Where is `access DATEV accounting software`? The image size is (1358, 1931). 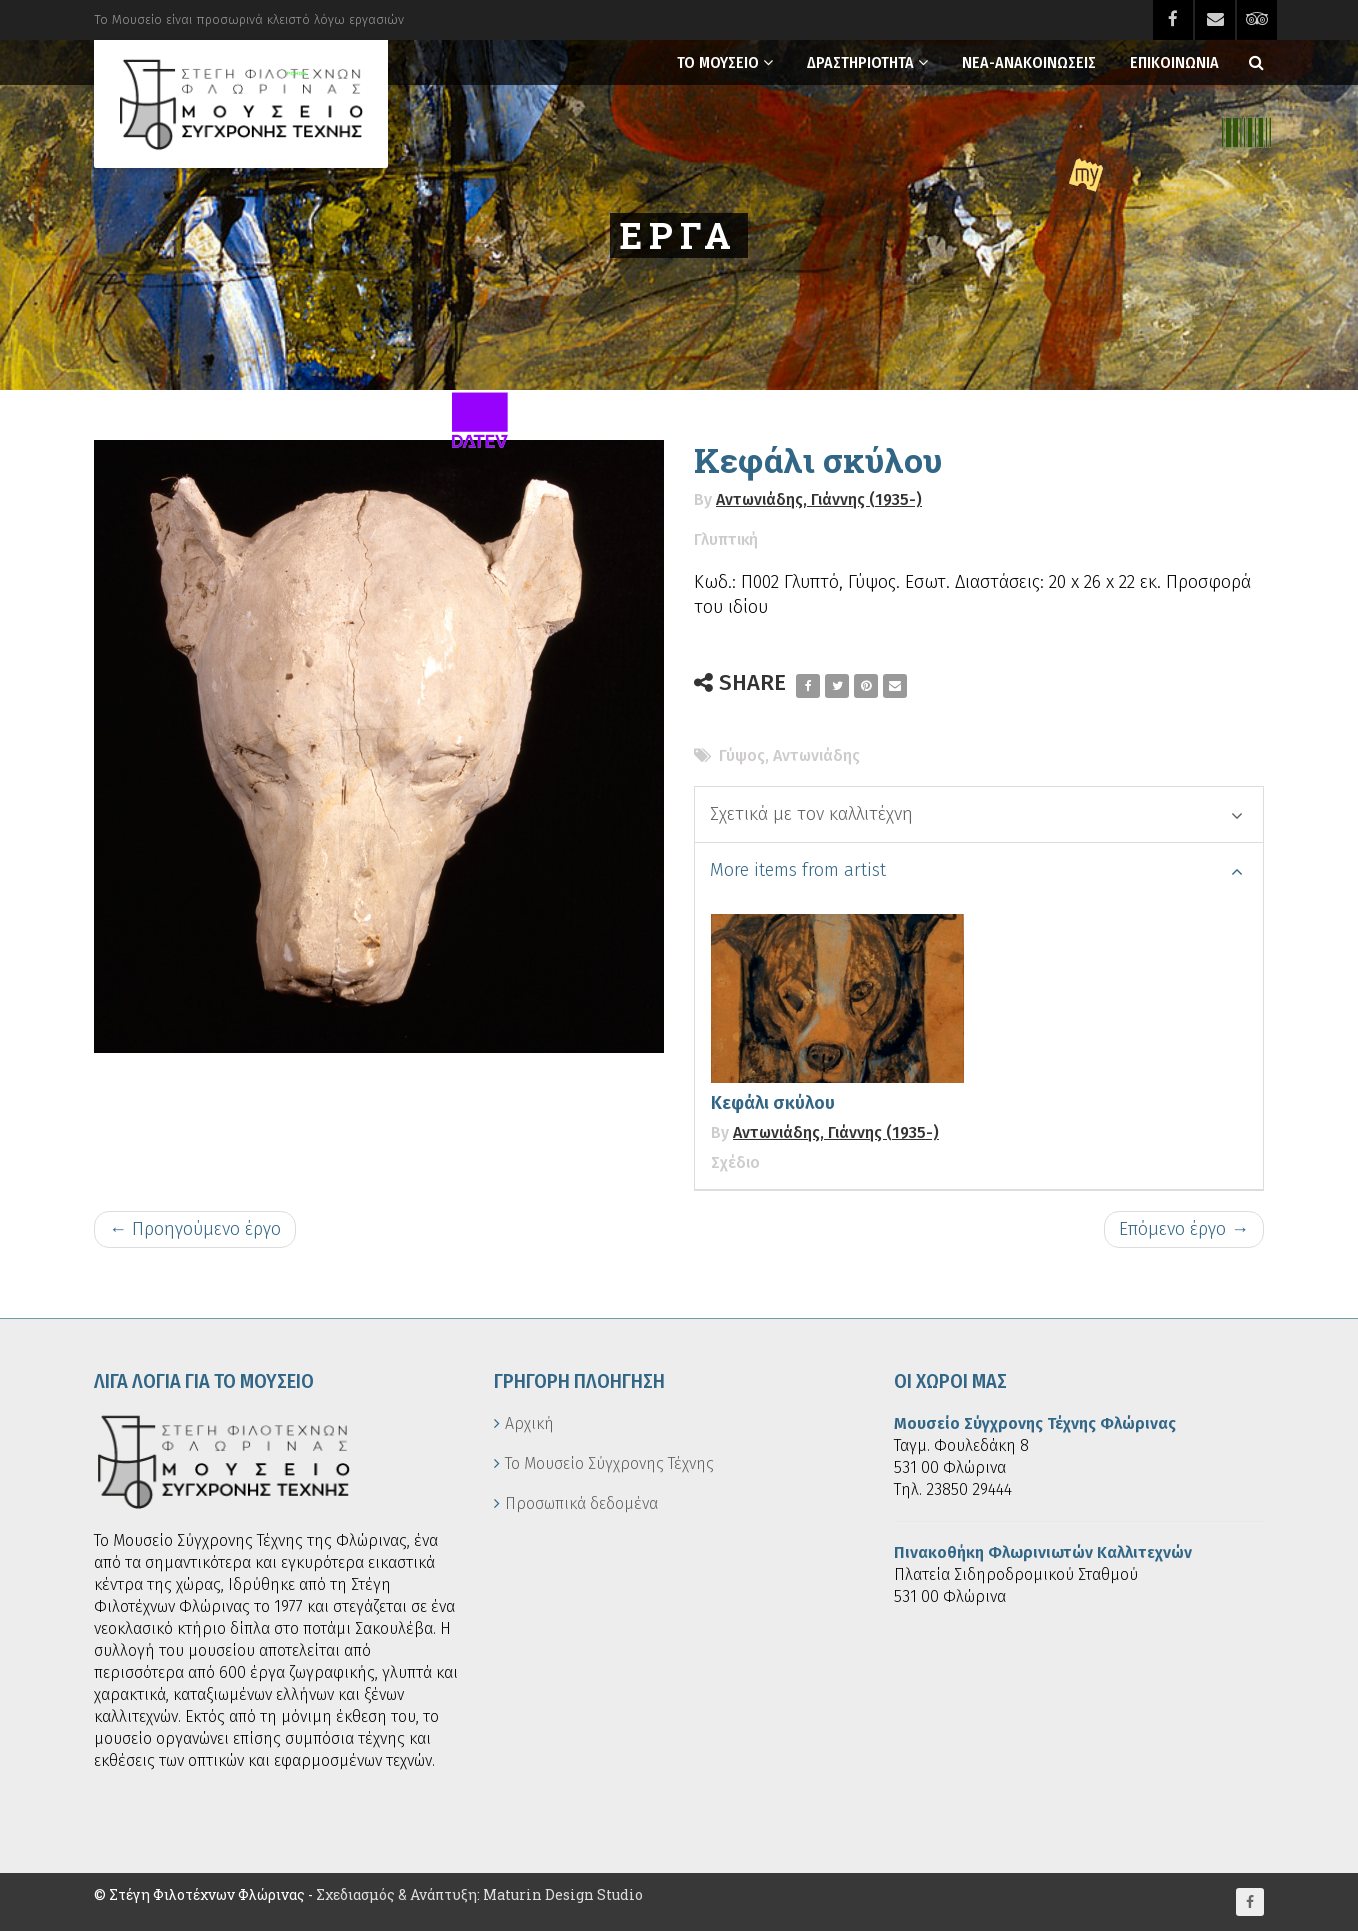
access DATEV accounting software is located at coordinates (480, 420).